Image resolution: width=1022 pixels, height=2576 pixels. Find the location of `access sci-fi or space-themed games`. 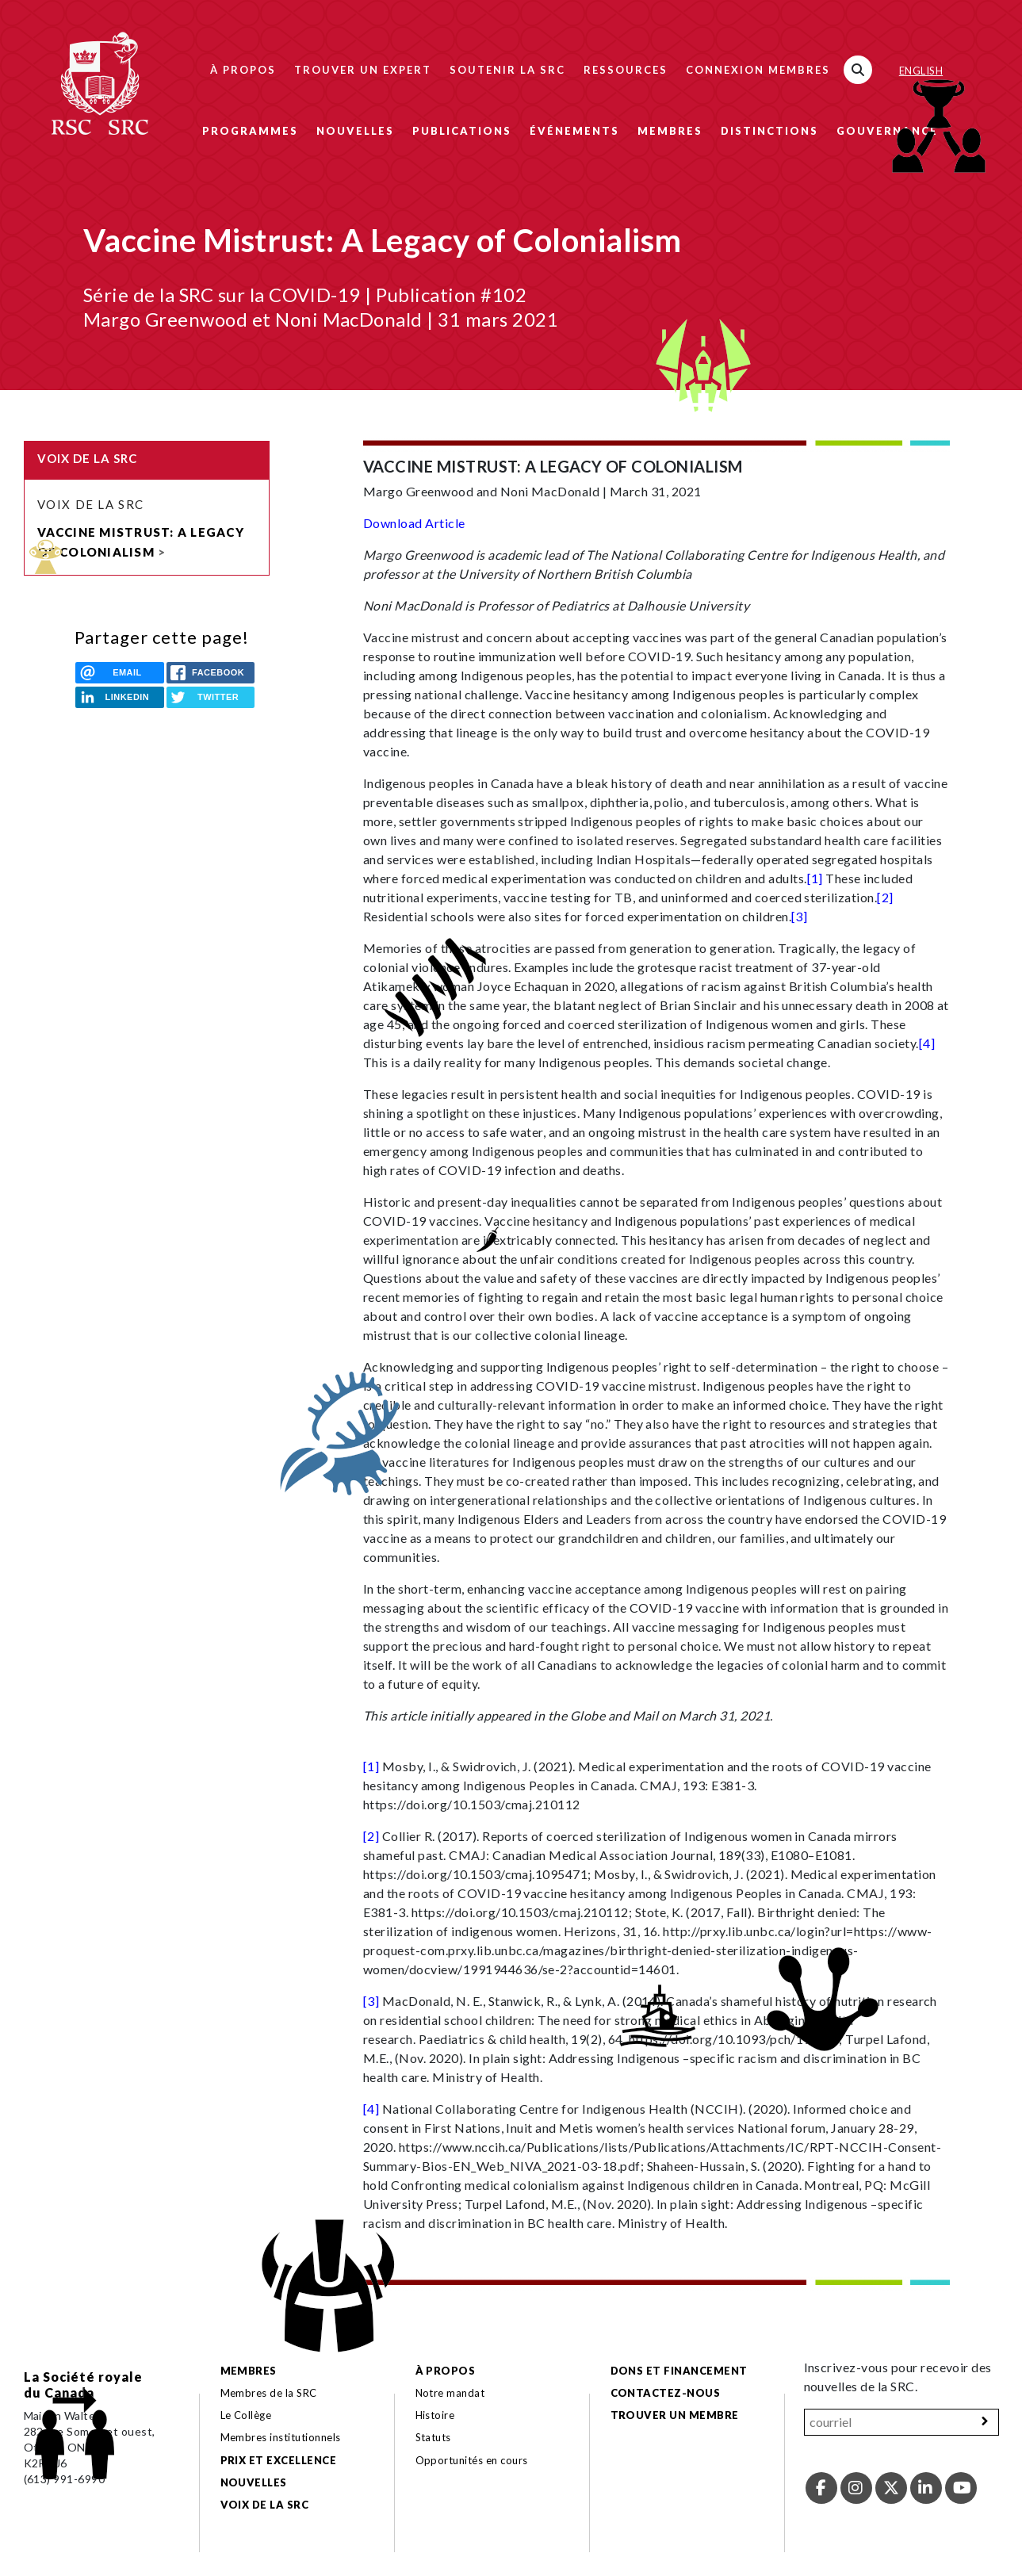

access sci-fi or space-themed games is located at coordinates (45, 557).